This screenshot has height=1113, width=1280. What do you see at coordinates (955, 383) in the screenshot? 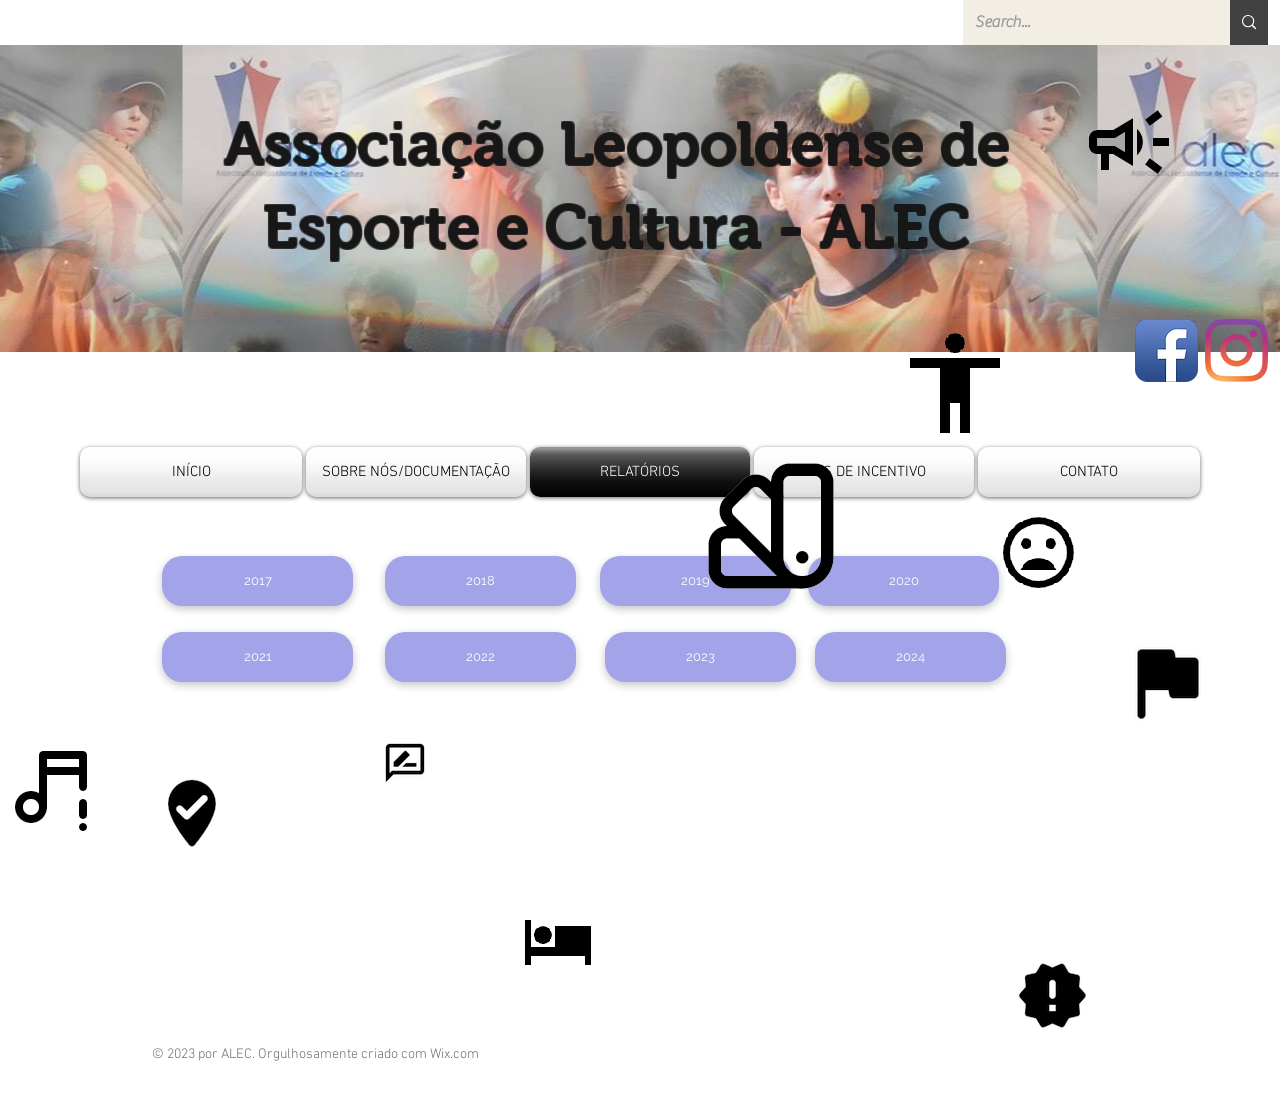
I see `access accessibility settings` at bounding box center [955, 383].